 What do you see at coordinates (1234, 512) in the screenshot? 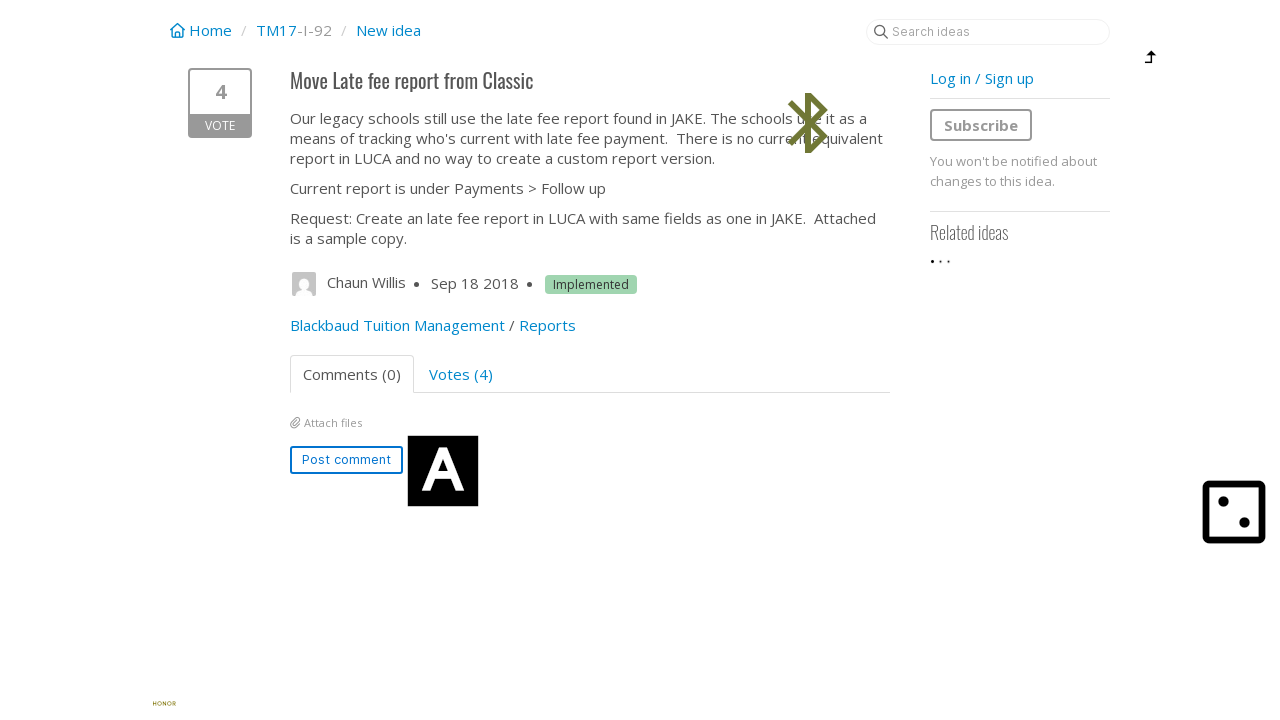
I see `roll the dice or randomize` at bounding box center [1234, 512].